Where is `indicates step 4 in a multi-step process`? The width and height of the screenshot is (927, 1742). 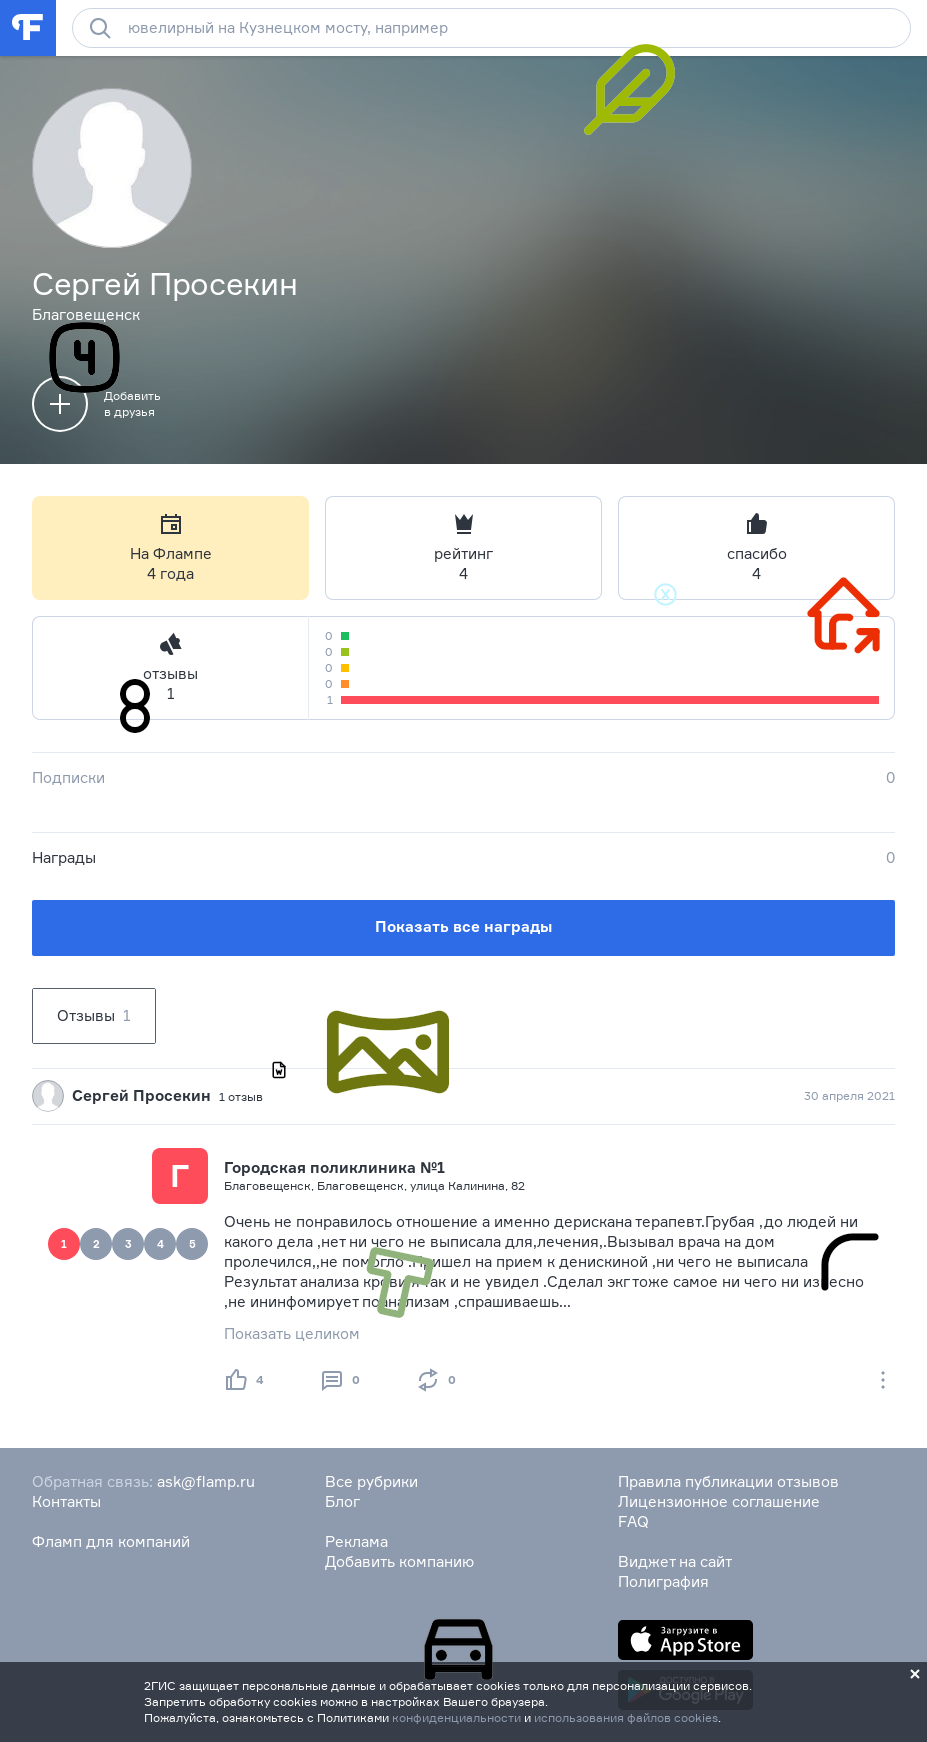
indicates step 4 in a multi-step process is located at coordinates (84, 357).